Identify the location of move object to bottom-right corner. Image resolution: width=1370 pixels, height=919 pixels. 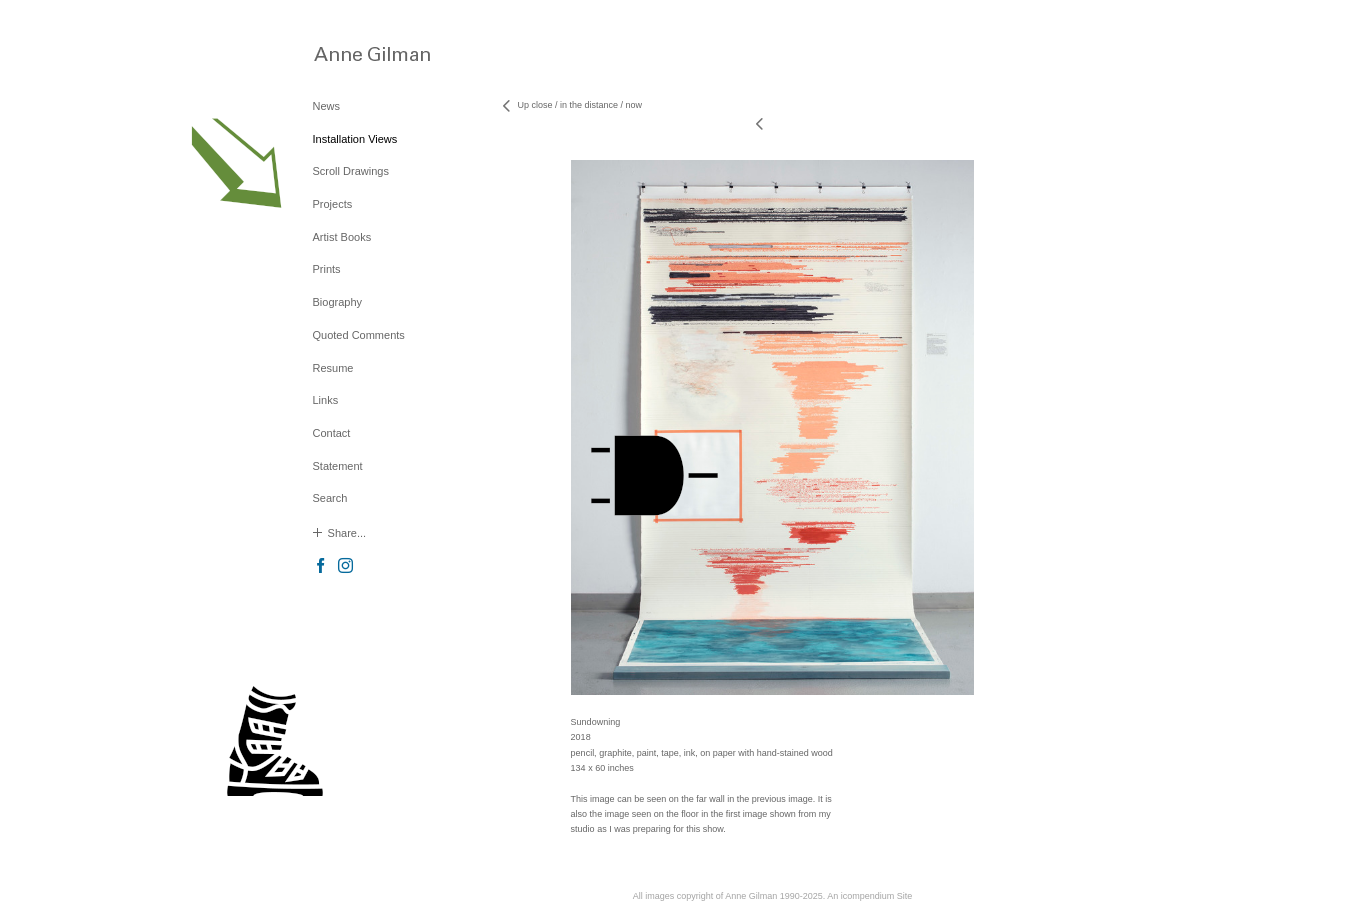
(236, 163).